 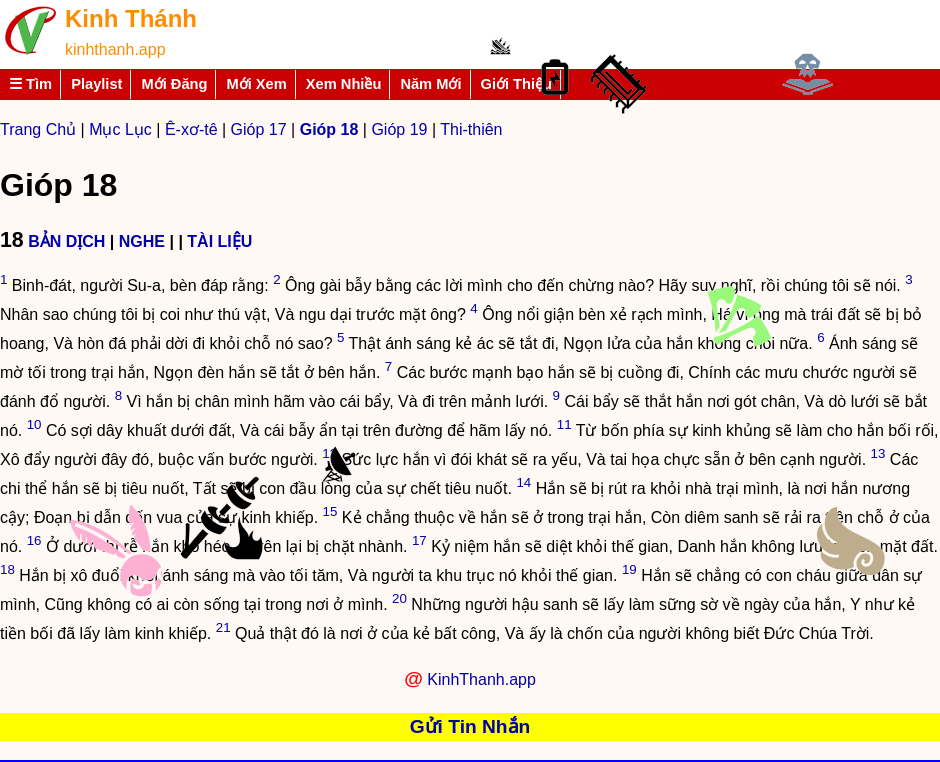 What do you see at coordinates (116, 550) in the screenshot?
I see `golden snitch icon from Harry Potter quidditch` at bounding box center [116, 550].